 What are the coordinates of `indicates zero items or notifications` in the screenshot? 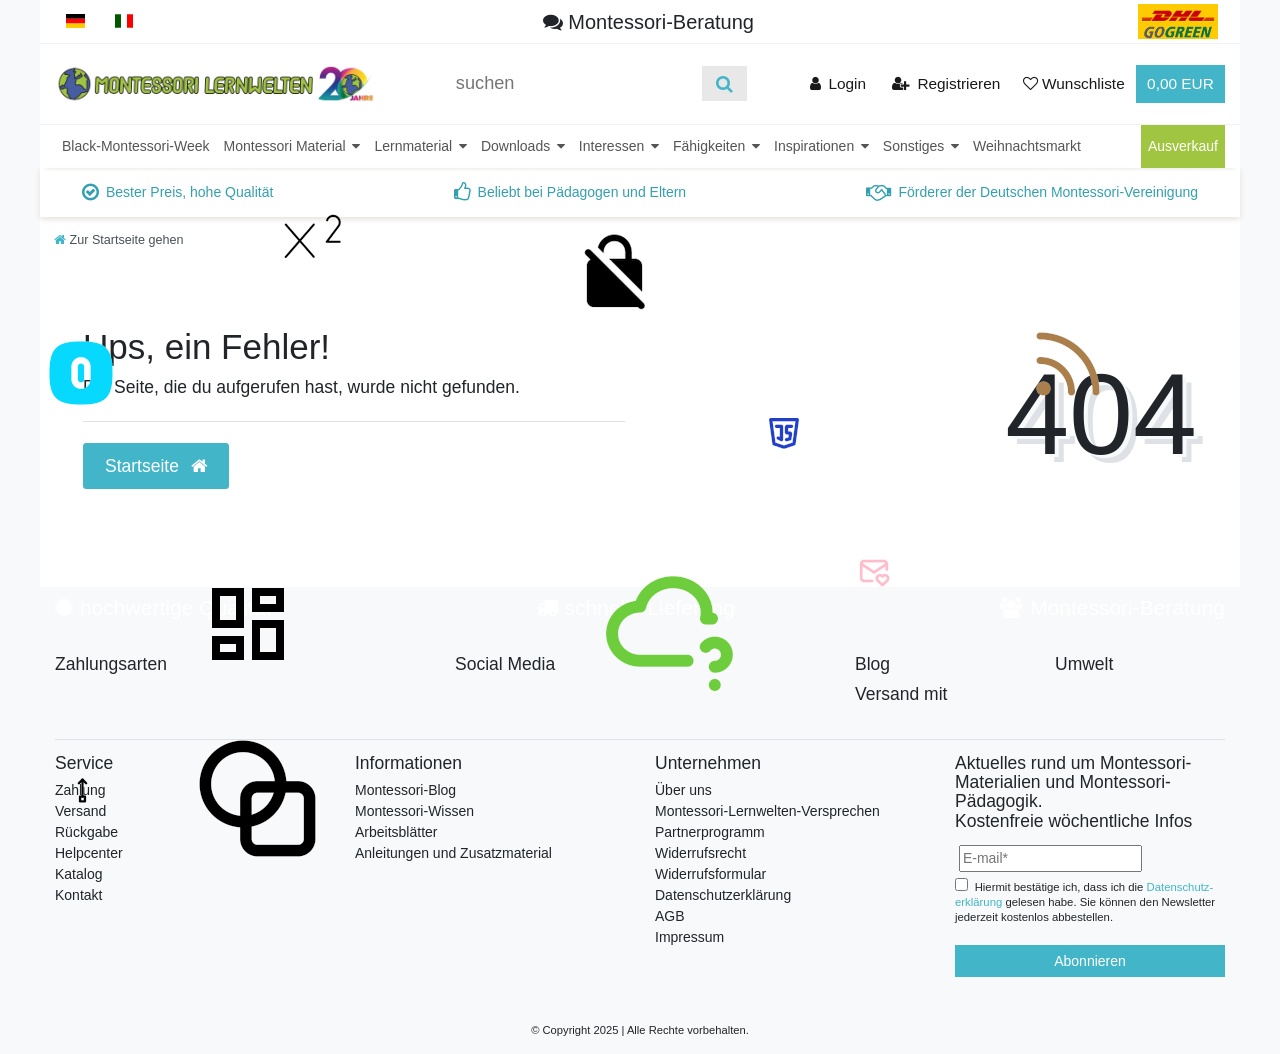 It's located at (81, 373).